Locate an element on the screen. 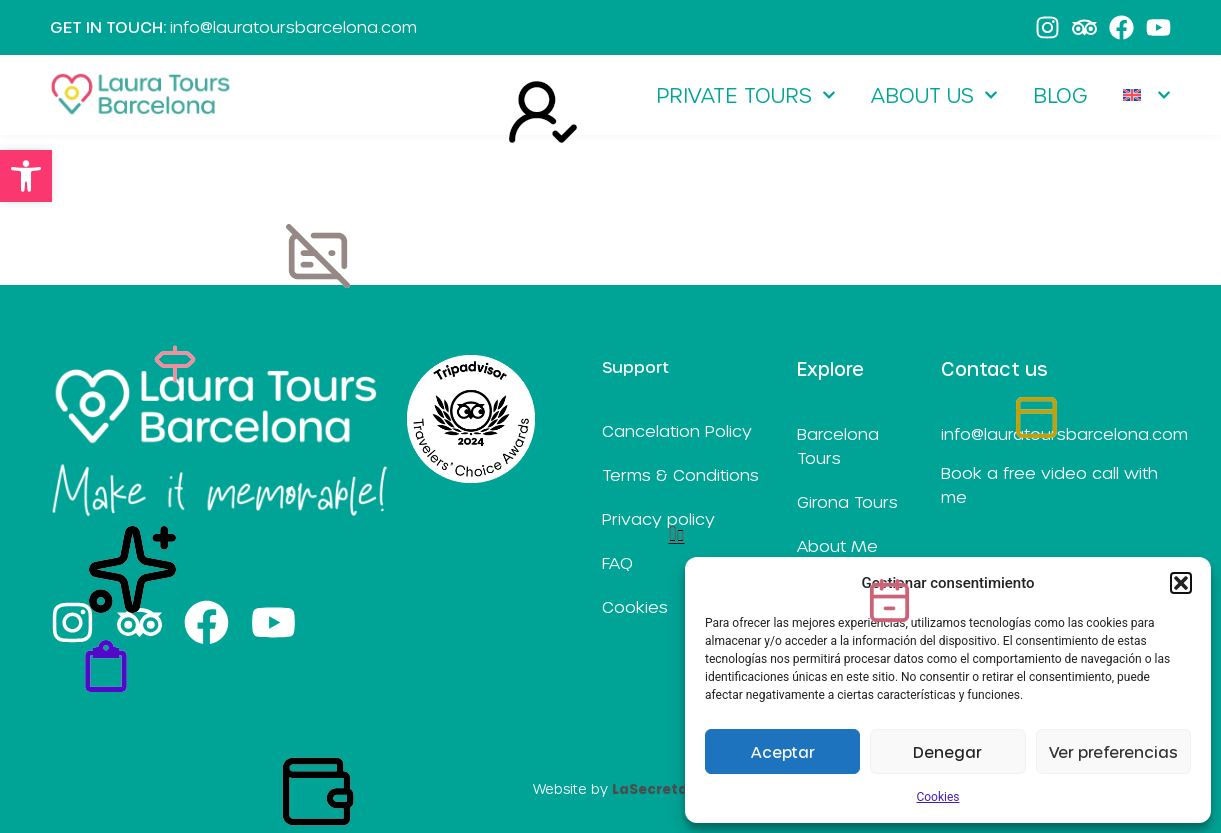 This screenshot has height=833, width=1221. toggle top panel visibility is located at coordinates (1036, 417).